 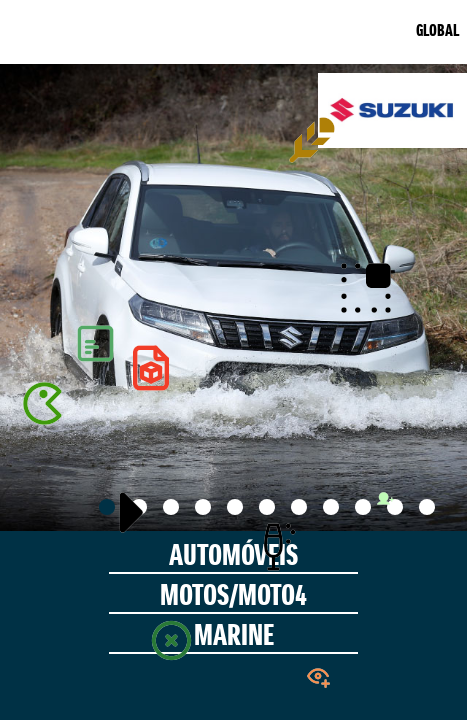 I want to click on celebrate an achievement or milestone, so click(x=275, y=547).